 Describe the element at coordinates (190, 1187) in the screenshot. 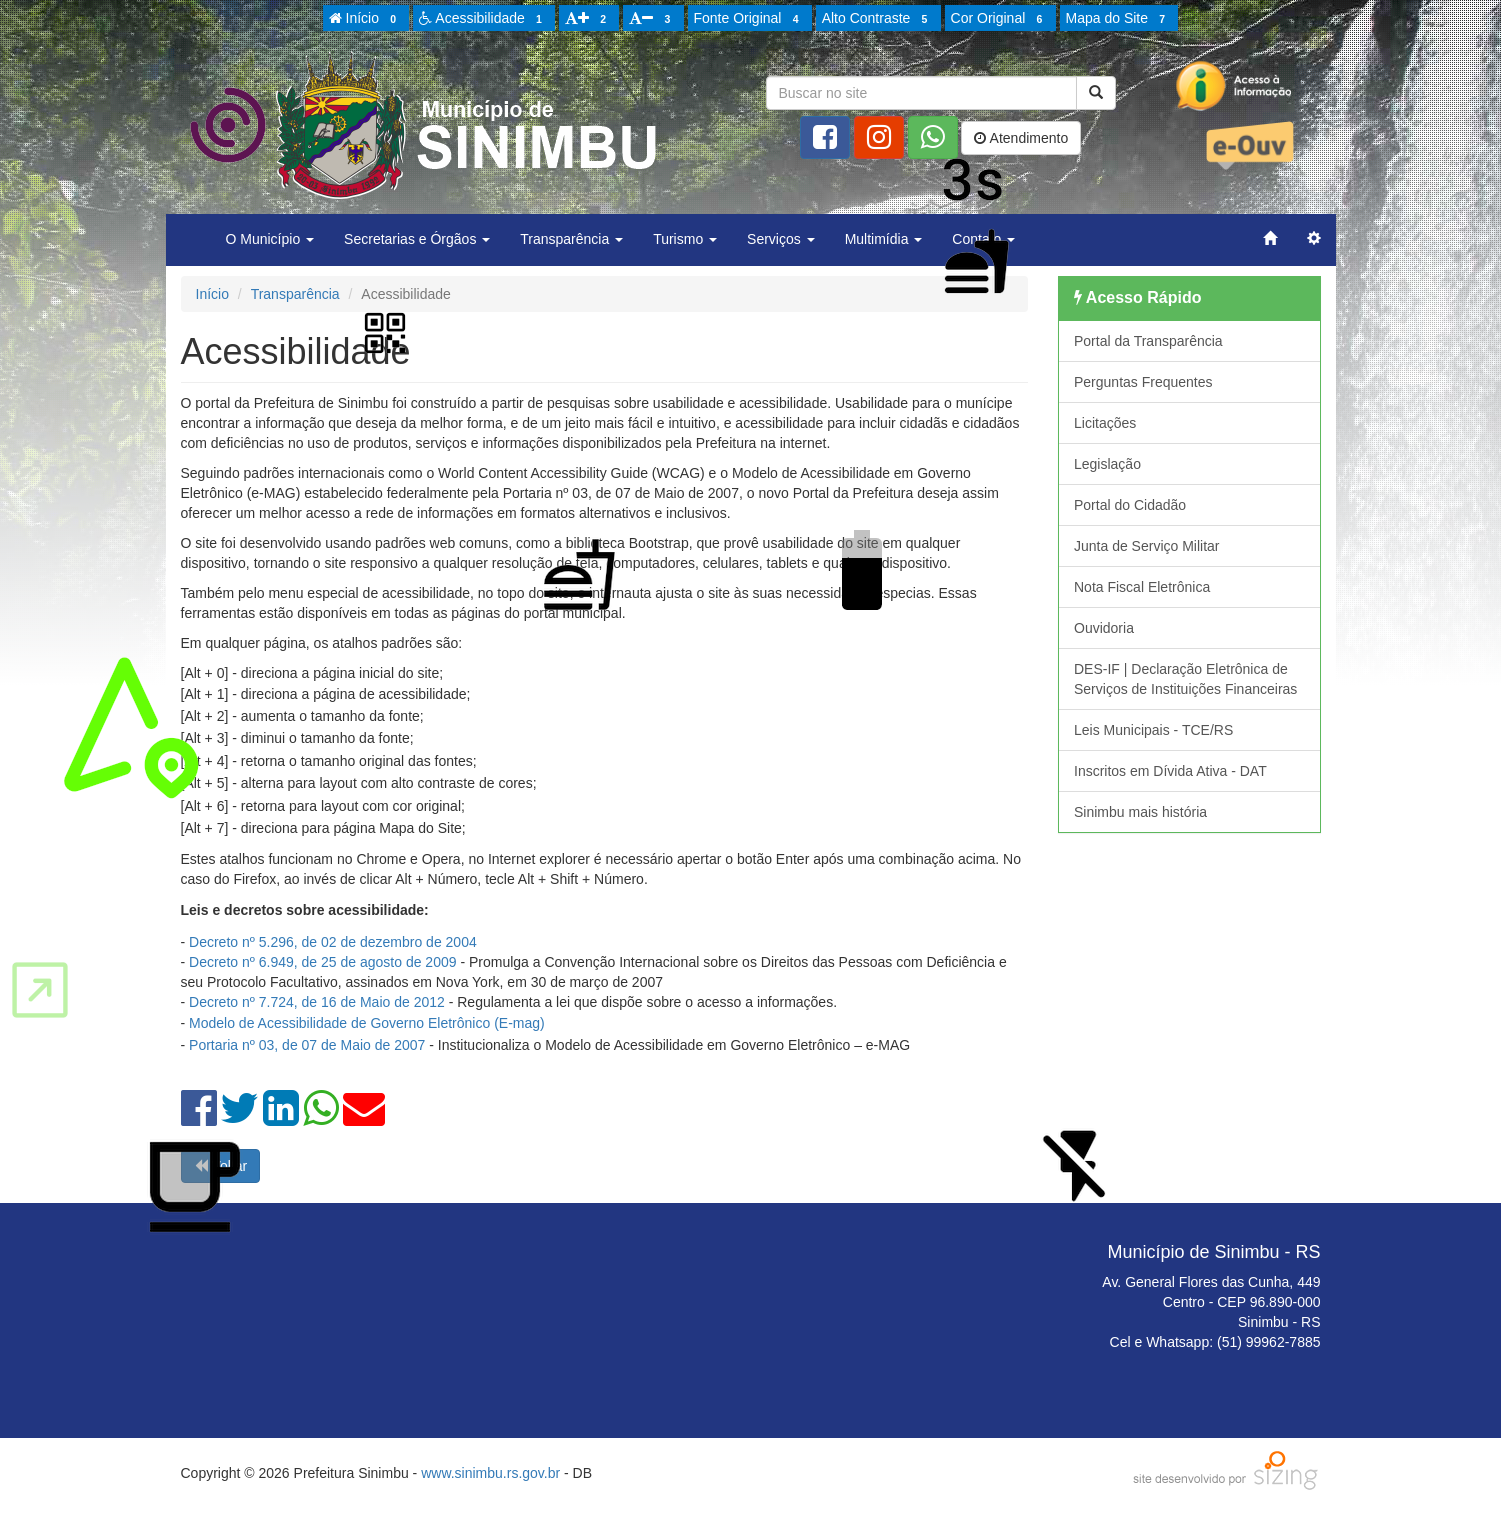

I see `access café or coffee shop locations` at that location.